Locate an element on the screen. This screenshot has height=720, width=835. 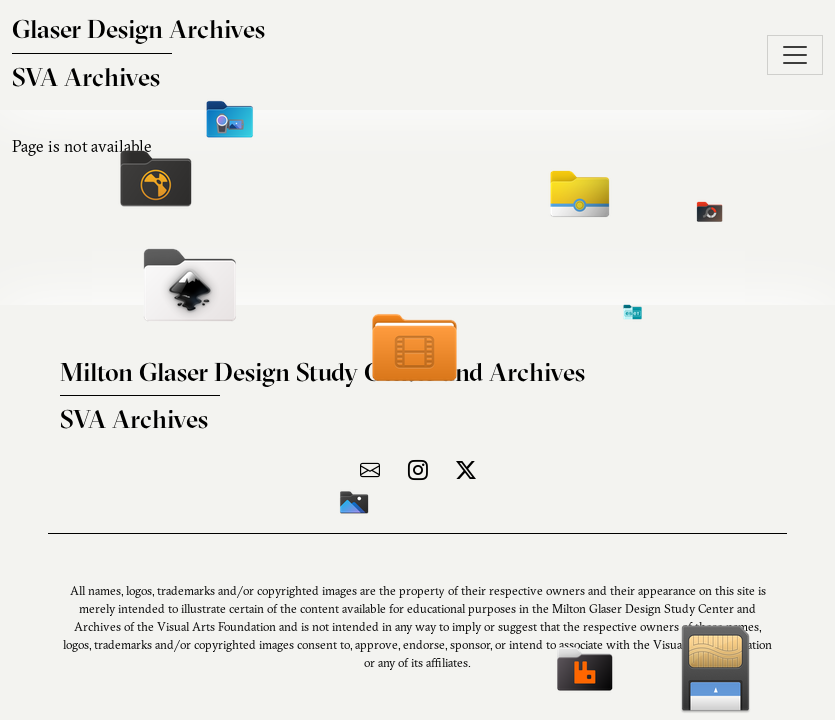
folder containing nuke compositing software project files is located at coordinates (155, 180).